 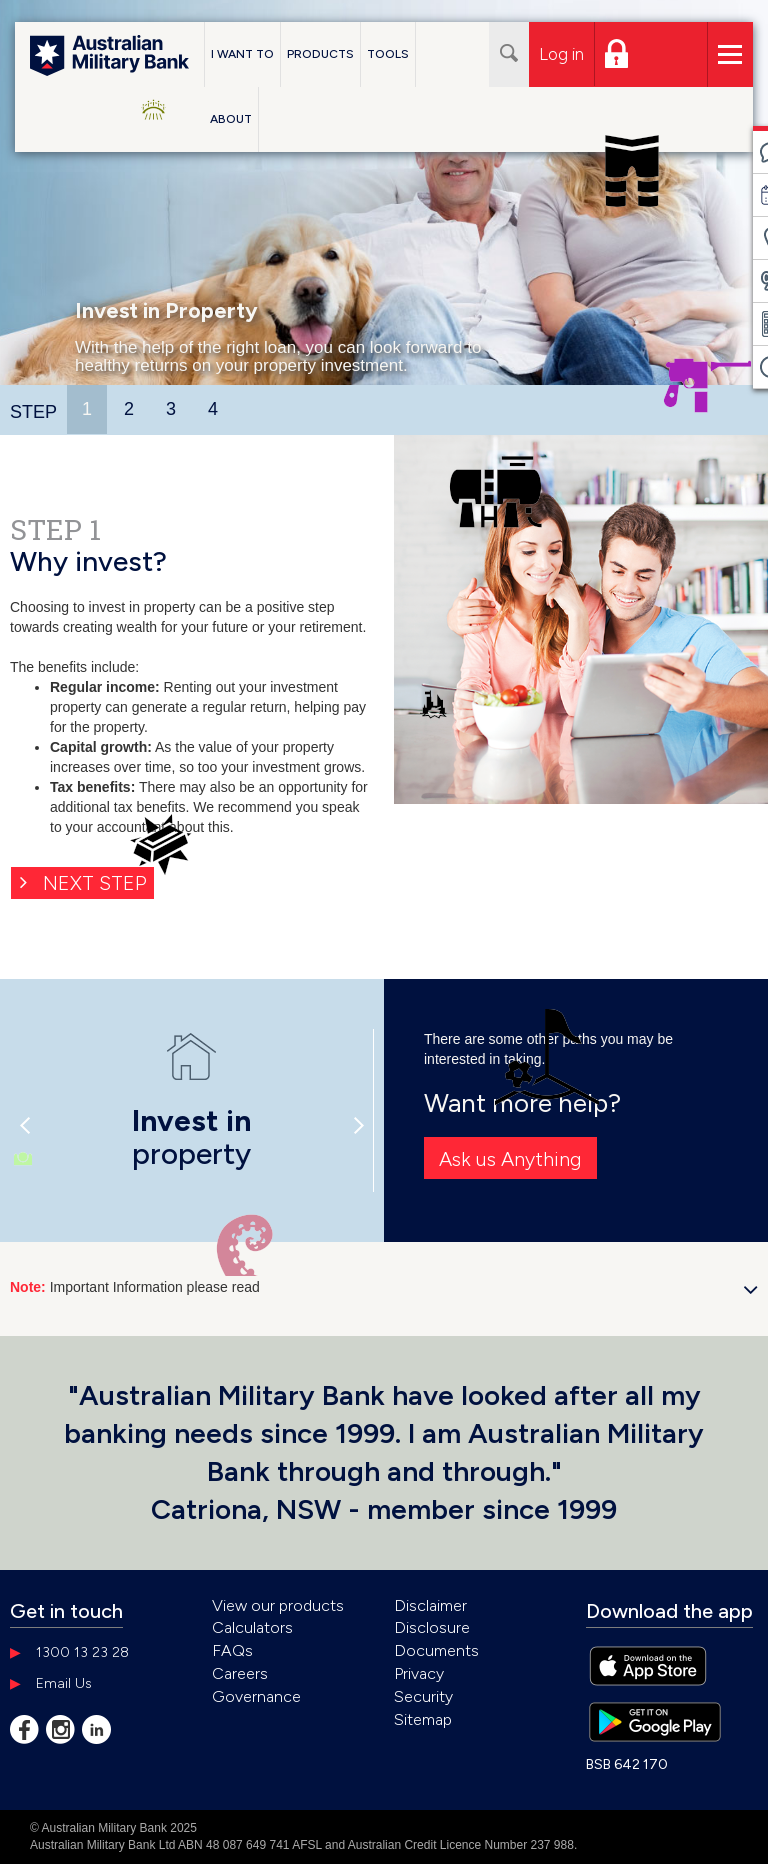 I want to click on indicates a sea creature or ocean-themed game element, so click(x=244, y=1245).